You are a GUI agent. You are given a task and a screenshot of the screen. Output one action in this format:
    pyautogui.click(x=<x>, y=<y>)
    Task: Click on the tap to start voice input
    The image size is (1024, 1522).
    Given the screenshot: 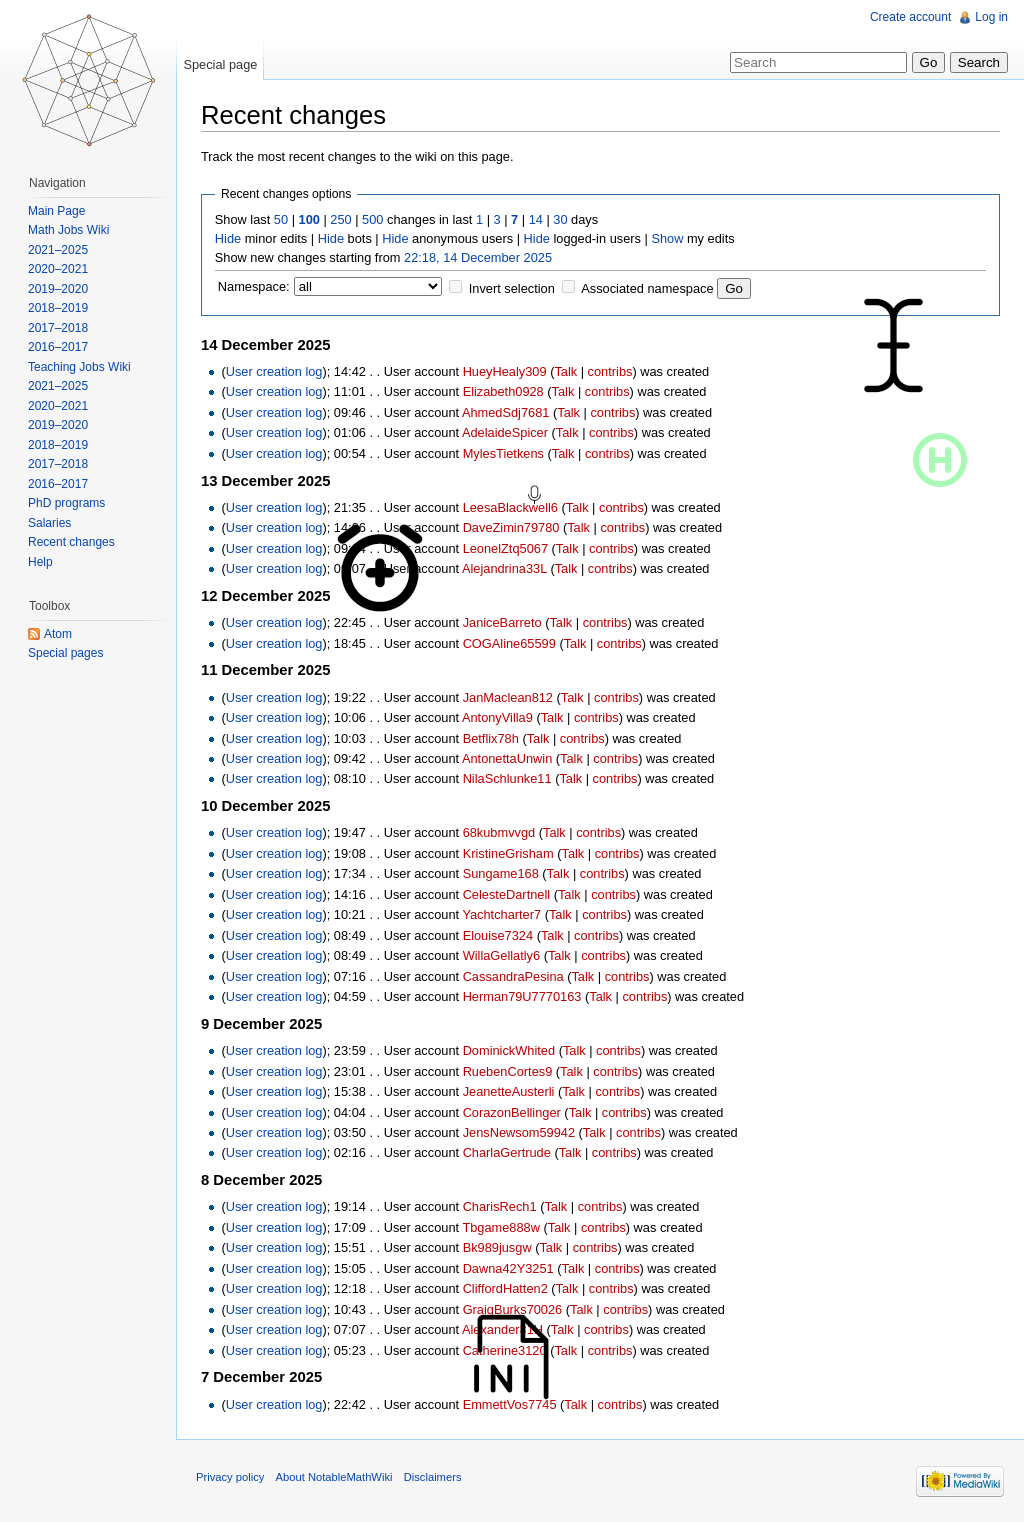 What is the action you would take?
    pyautogui.click(x=534, y=494)
    